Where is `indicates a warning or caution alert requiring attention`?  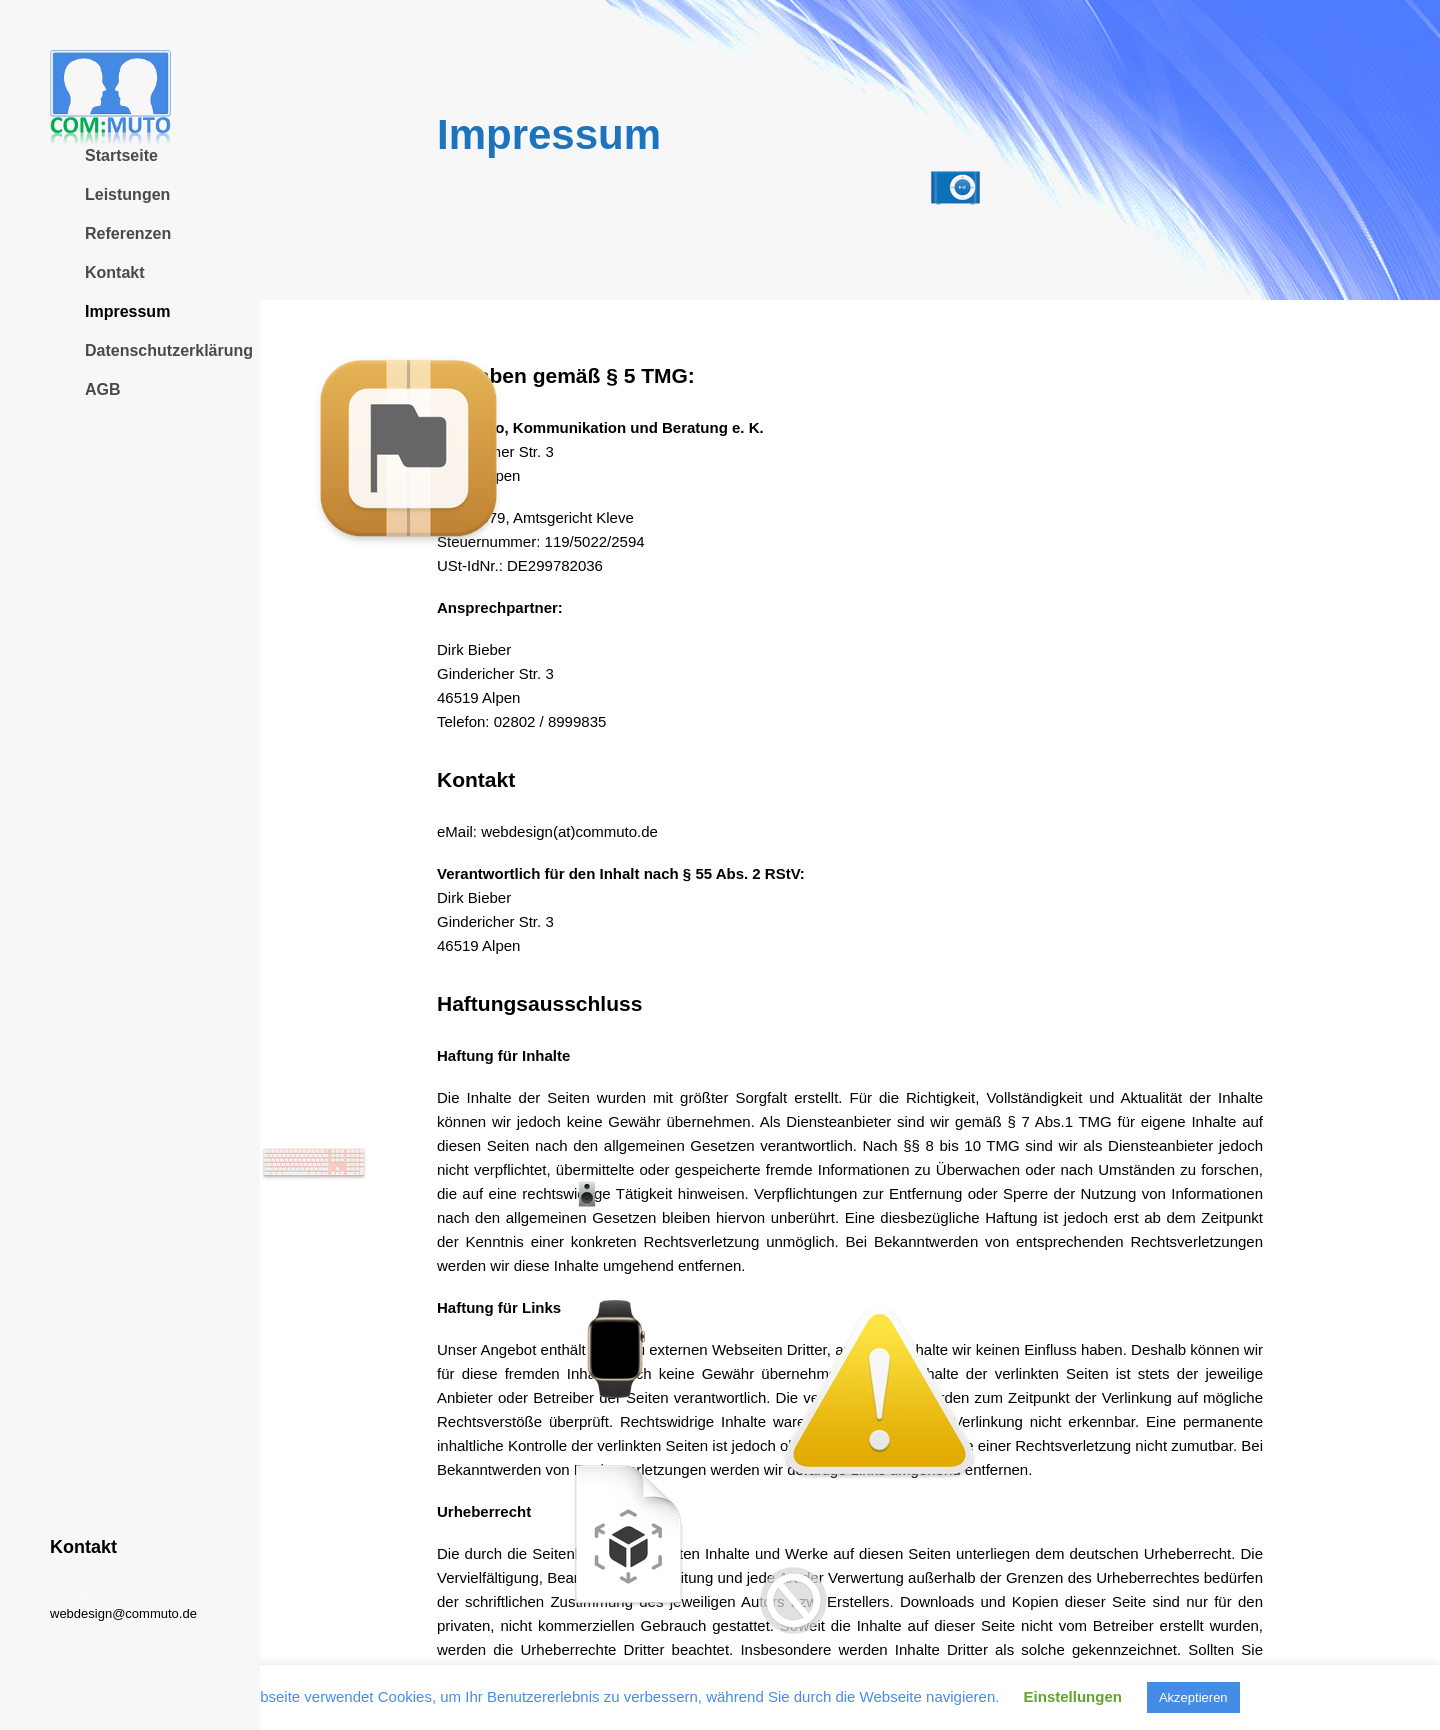
indicates a warning or caution alert requiring attention is located at coordinates (879, 1391).